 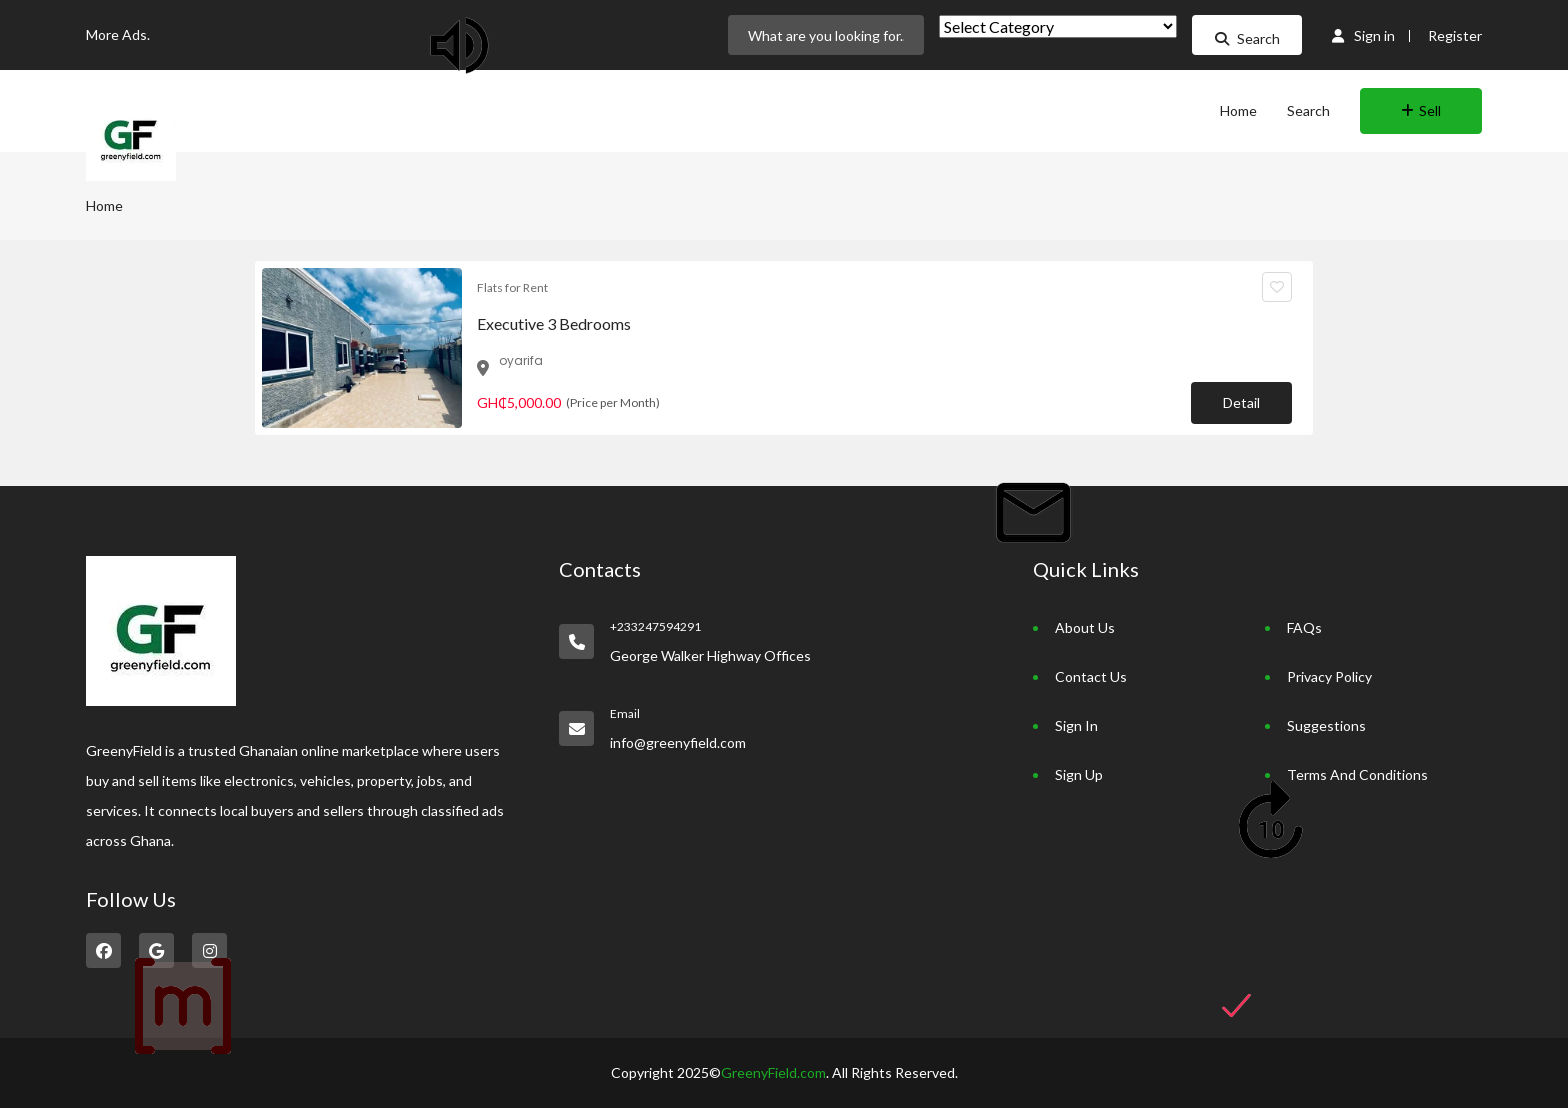 What do you see at coordinates (183, 1006) in the screenshot?
I see `link to Matrix messaging platform` at bounding box center [183, 1006].